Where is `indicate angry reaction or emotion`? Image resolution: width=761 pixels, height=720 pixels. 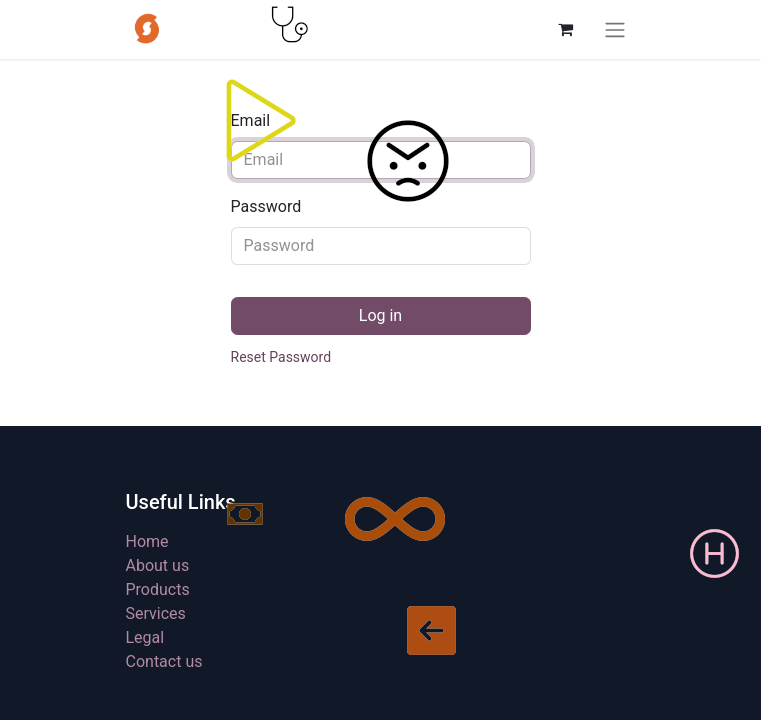 indicate angry reaction or emotion is located at coordinates (408, 161).